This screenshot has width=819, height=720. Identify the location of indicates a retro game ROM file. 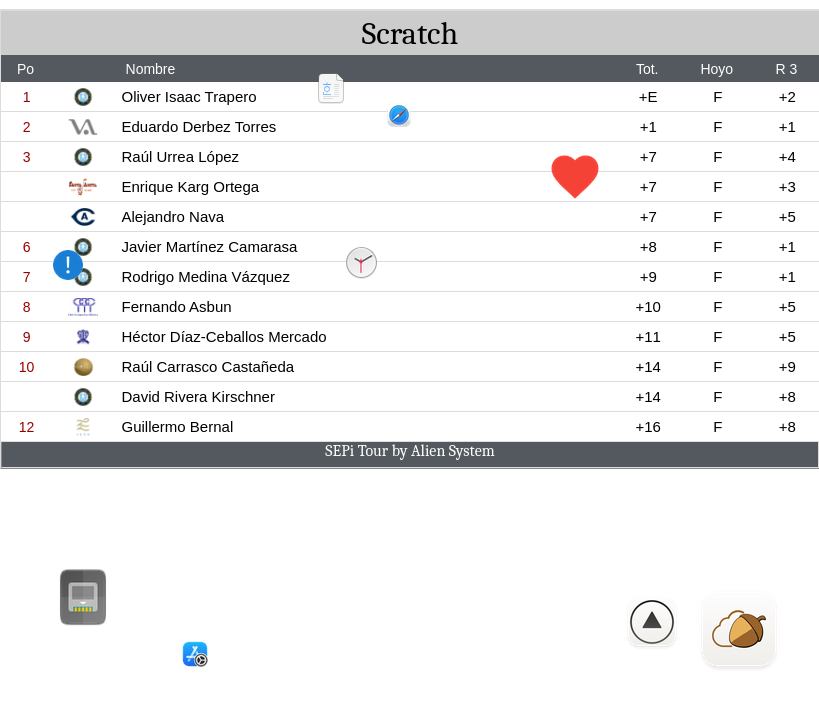
(83, 597).